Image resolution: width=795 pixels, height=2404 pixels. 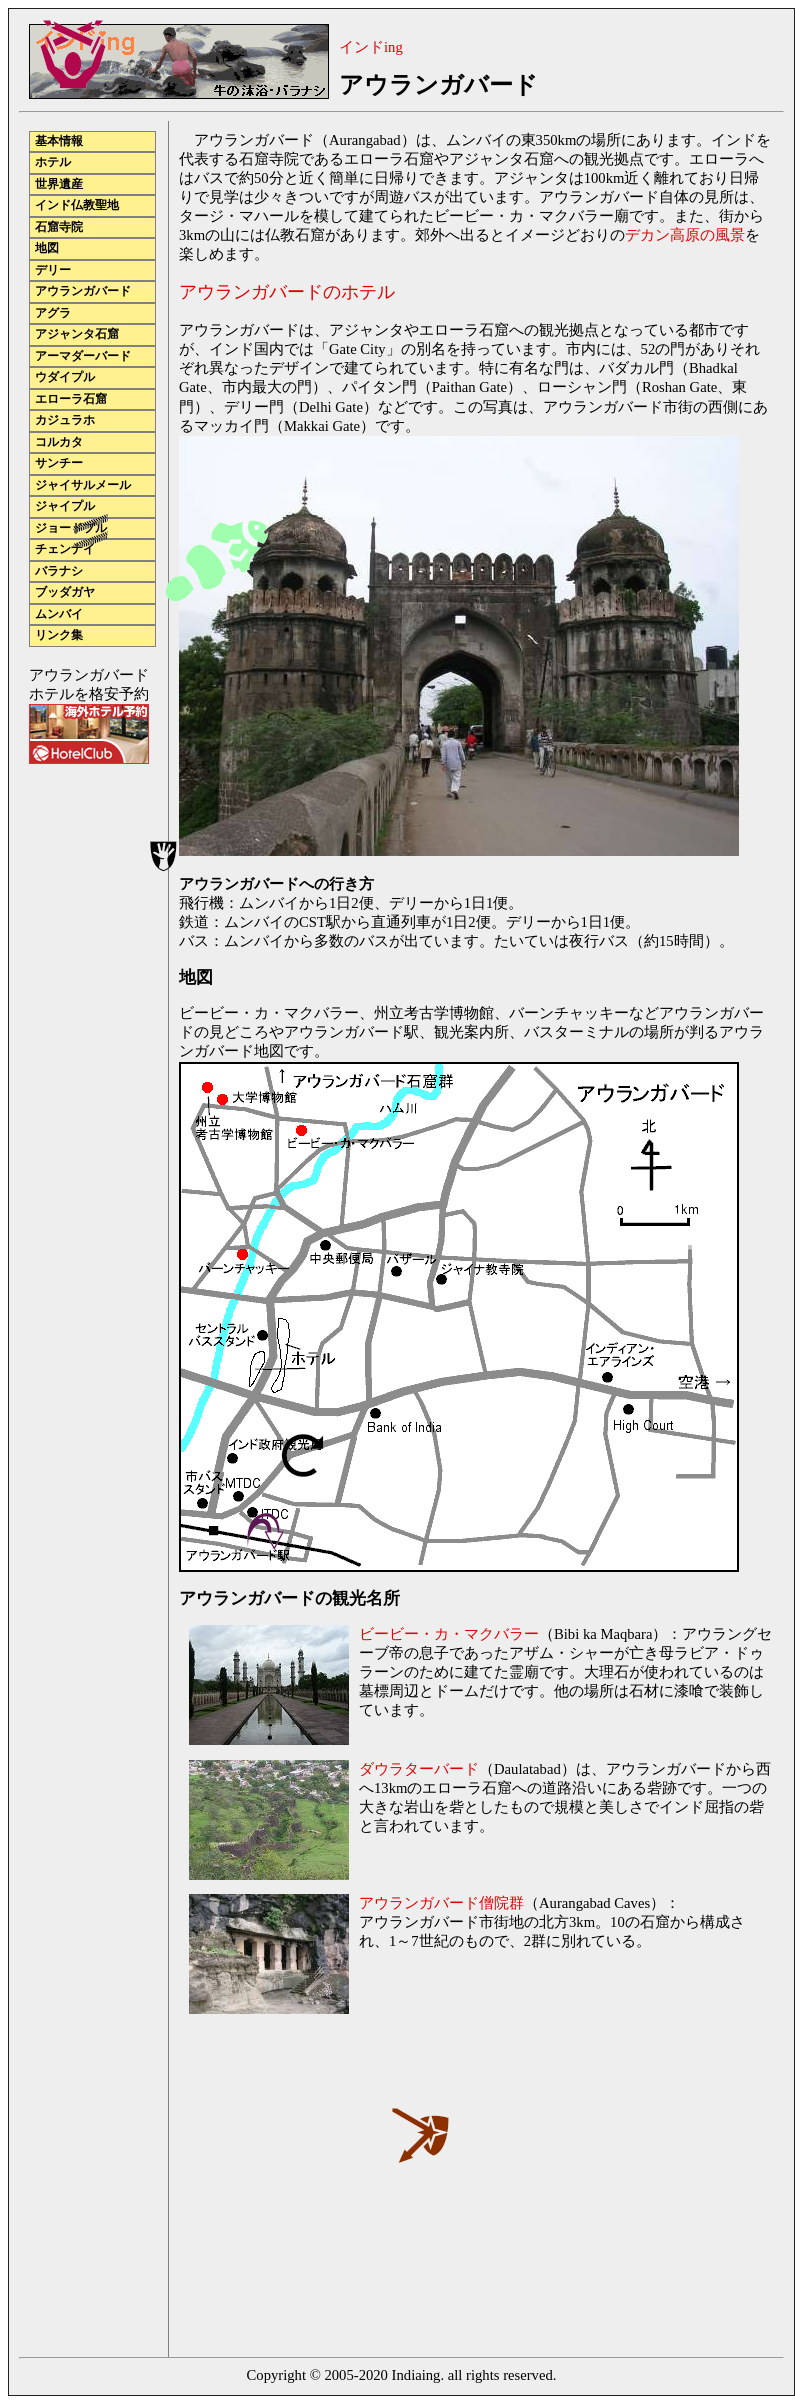 What do you see at coordinates (217, 561) in the screenshot?
I see `indicates aquarium or marine life category` at bounding box center [217, 561].